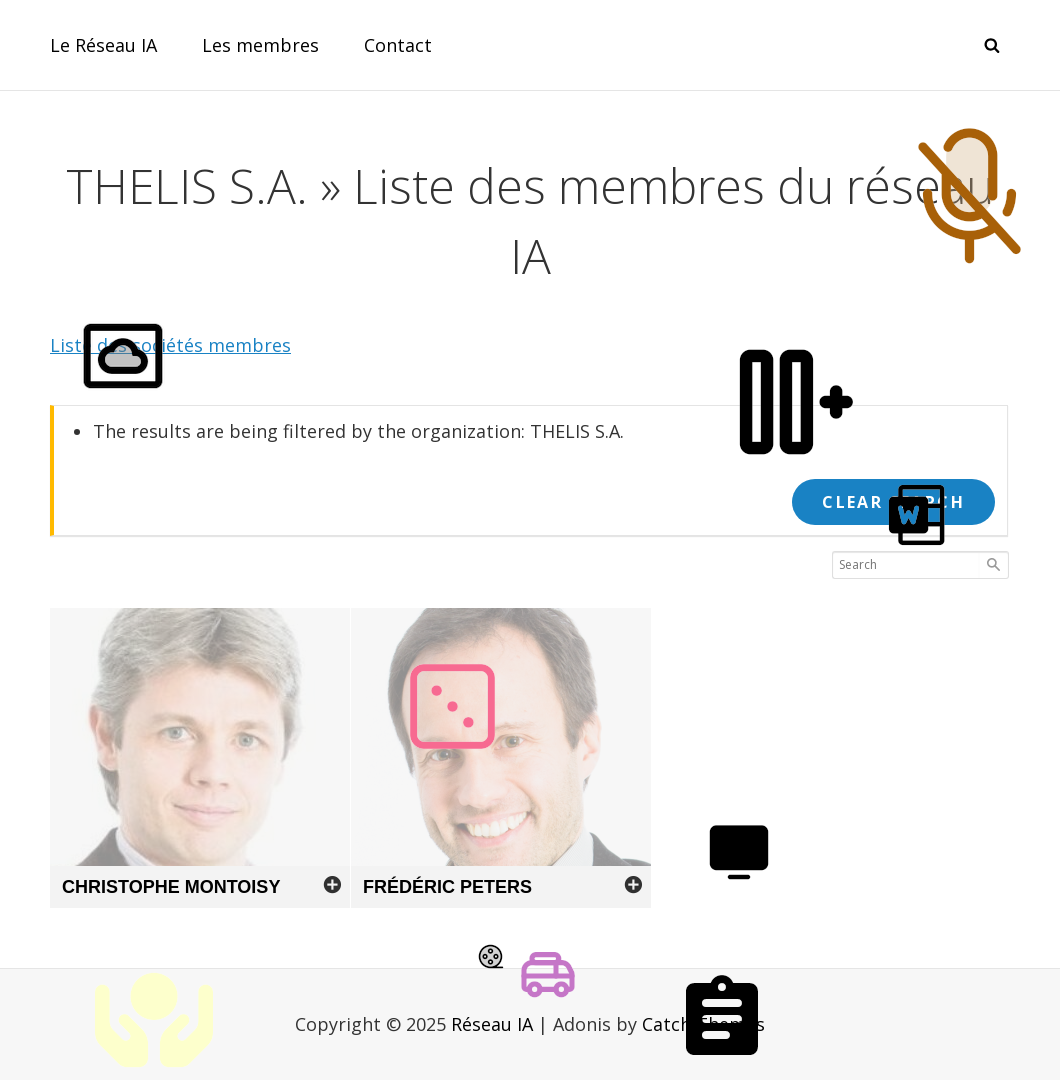 The width and height of the screenshot is (1060, 1080). Describe the element at coordinates (919, 515) in the screenshot. I see `open Microsoft Word` at that location.